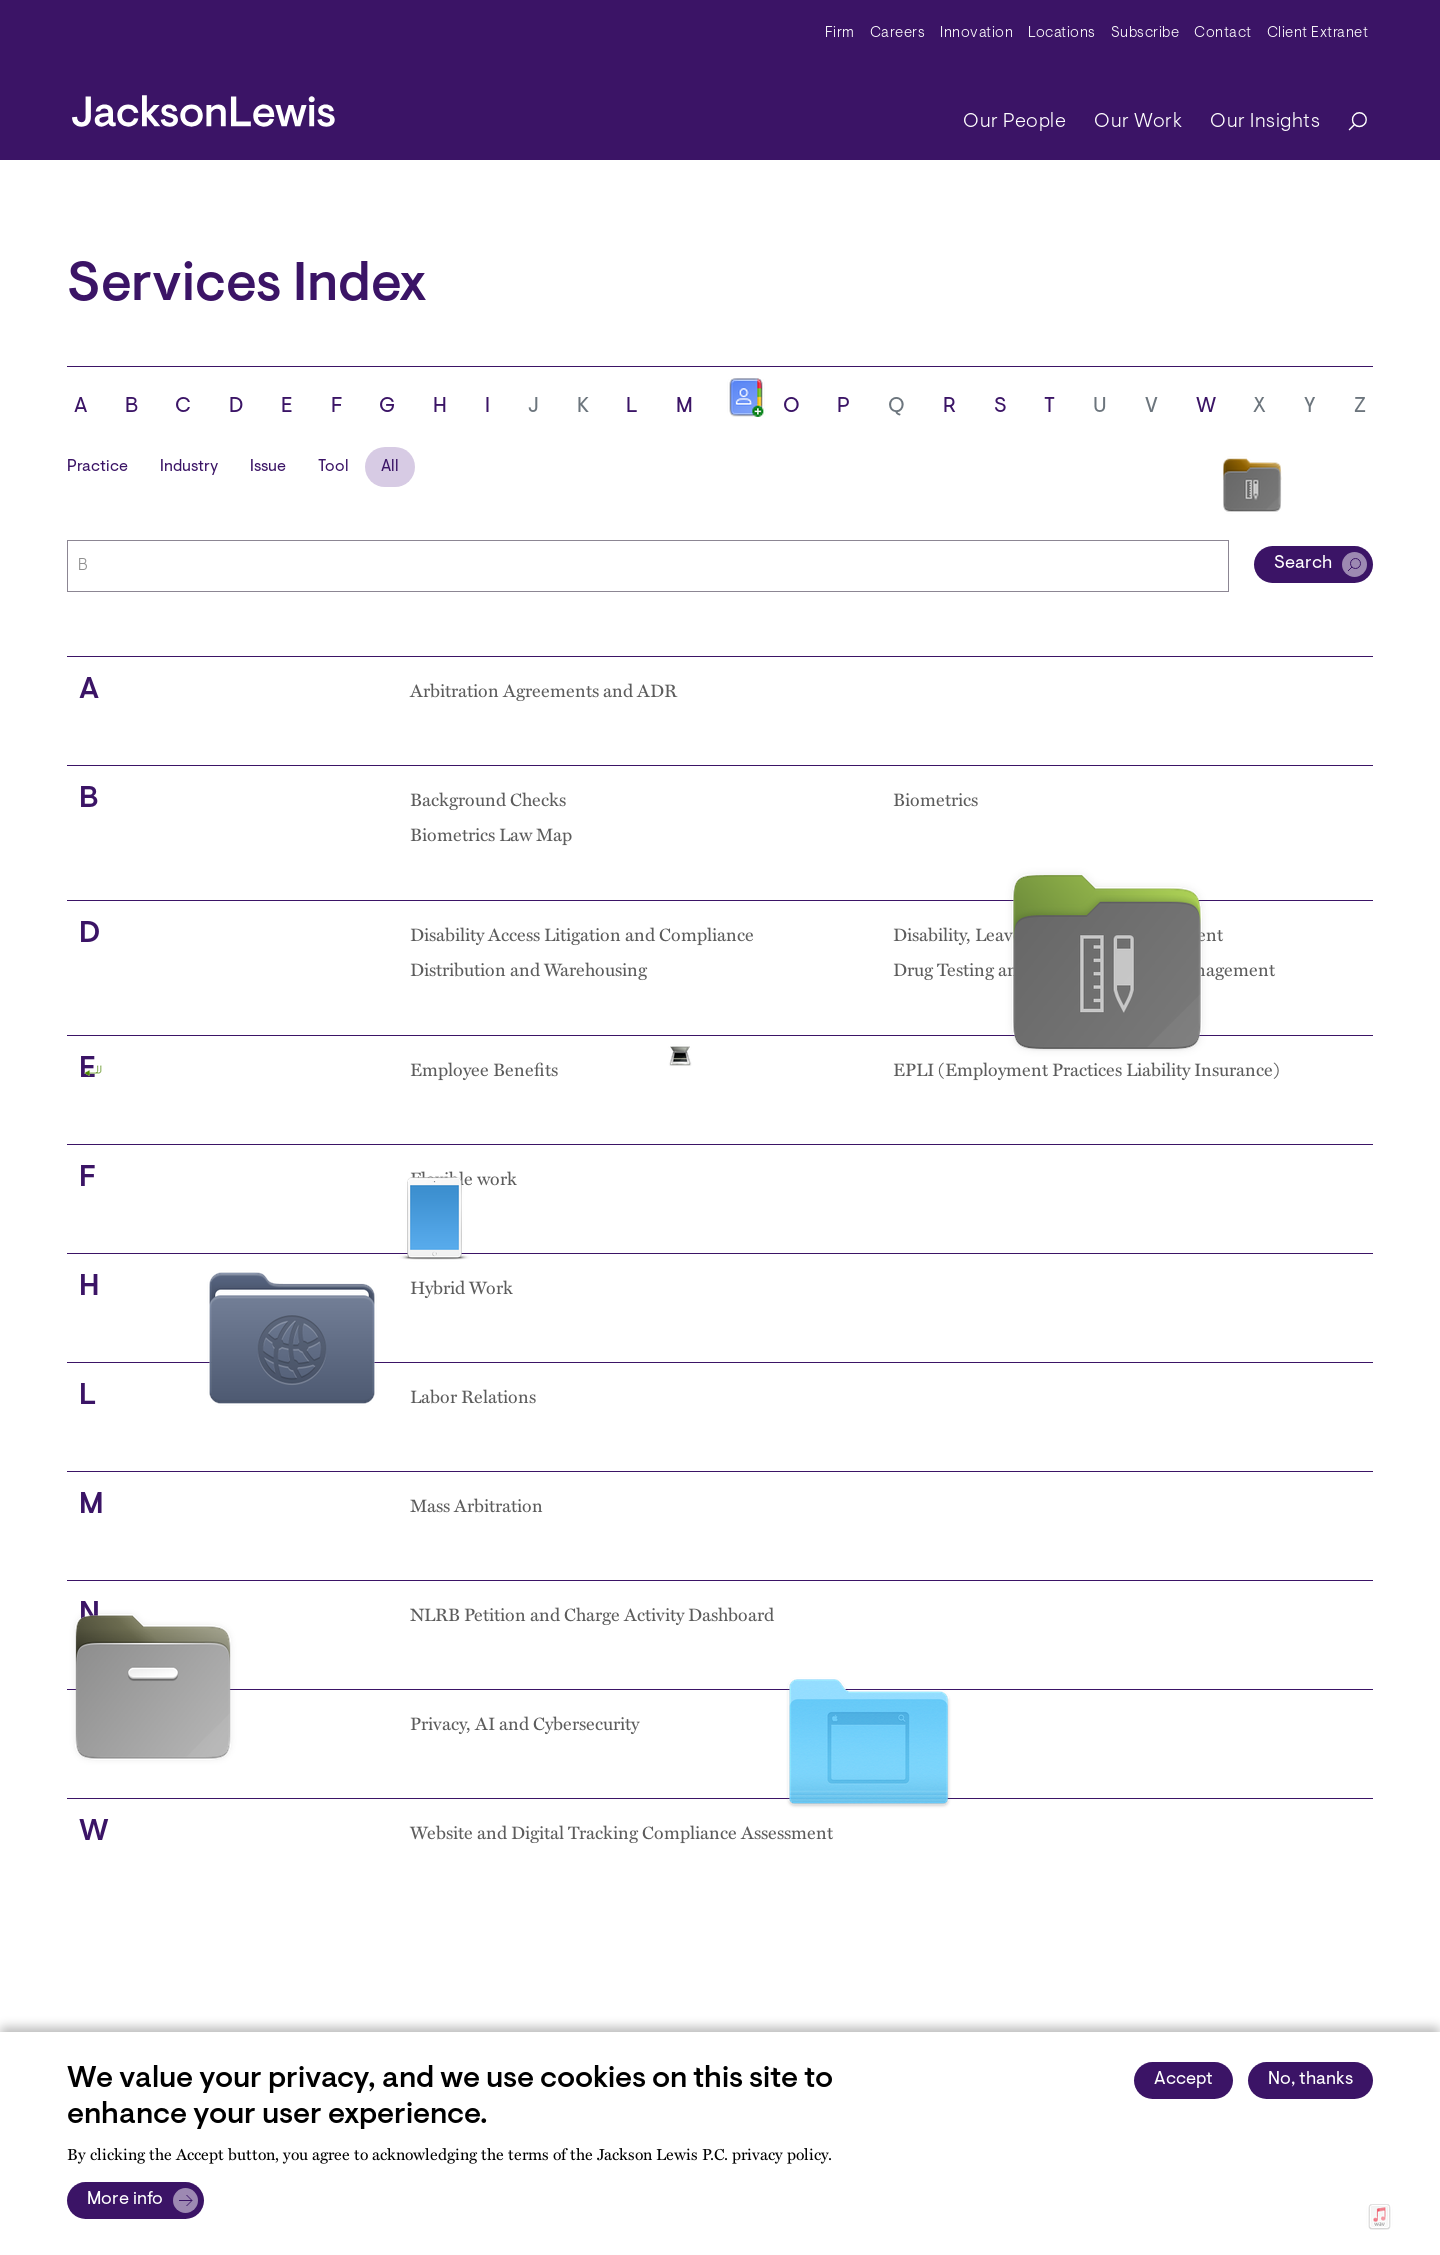 The width and height of the screenshot is (1440, 2255). I want to click on access scanner device settings, so click(680, 1056).